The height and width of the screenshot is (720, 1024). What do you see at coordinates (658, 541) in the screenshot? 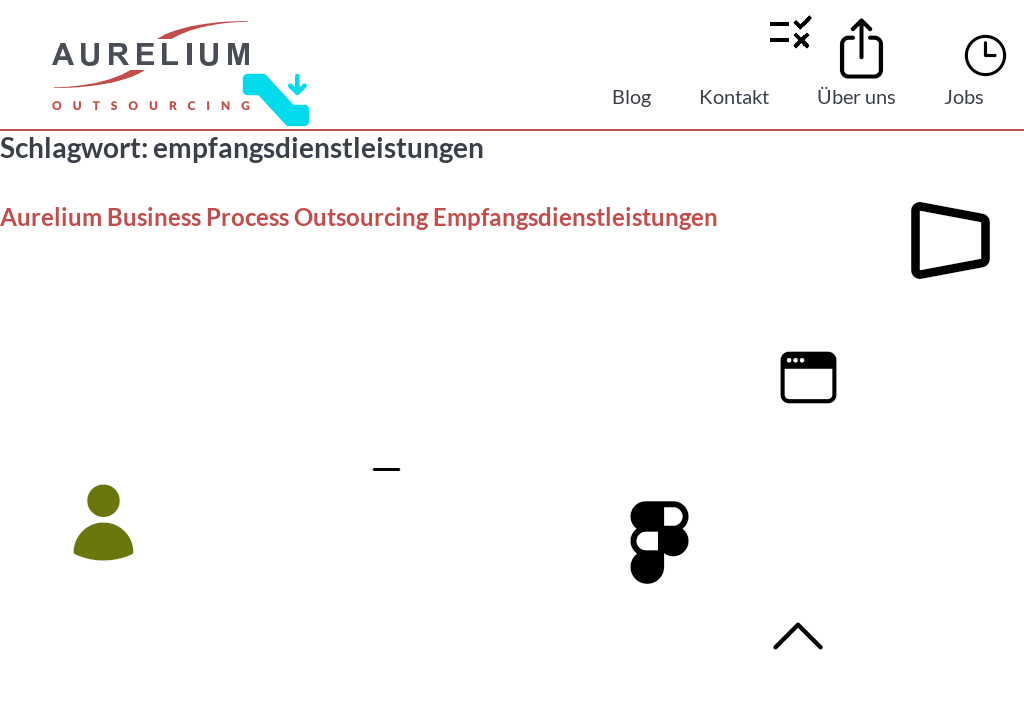
I see `open figma design file` at bounding box center [658, 541].